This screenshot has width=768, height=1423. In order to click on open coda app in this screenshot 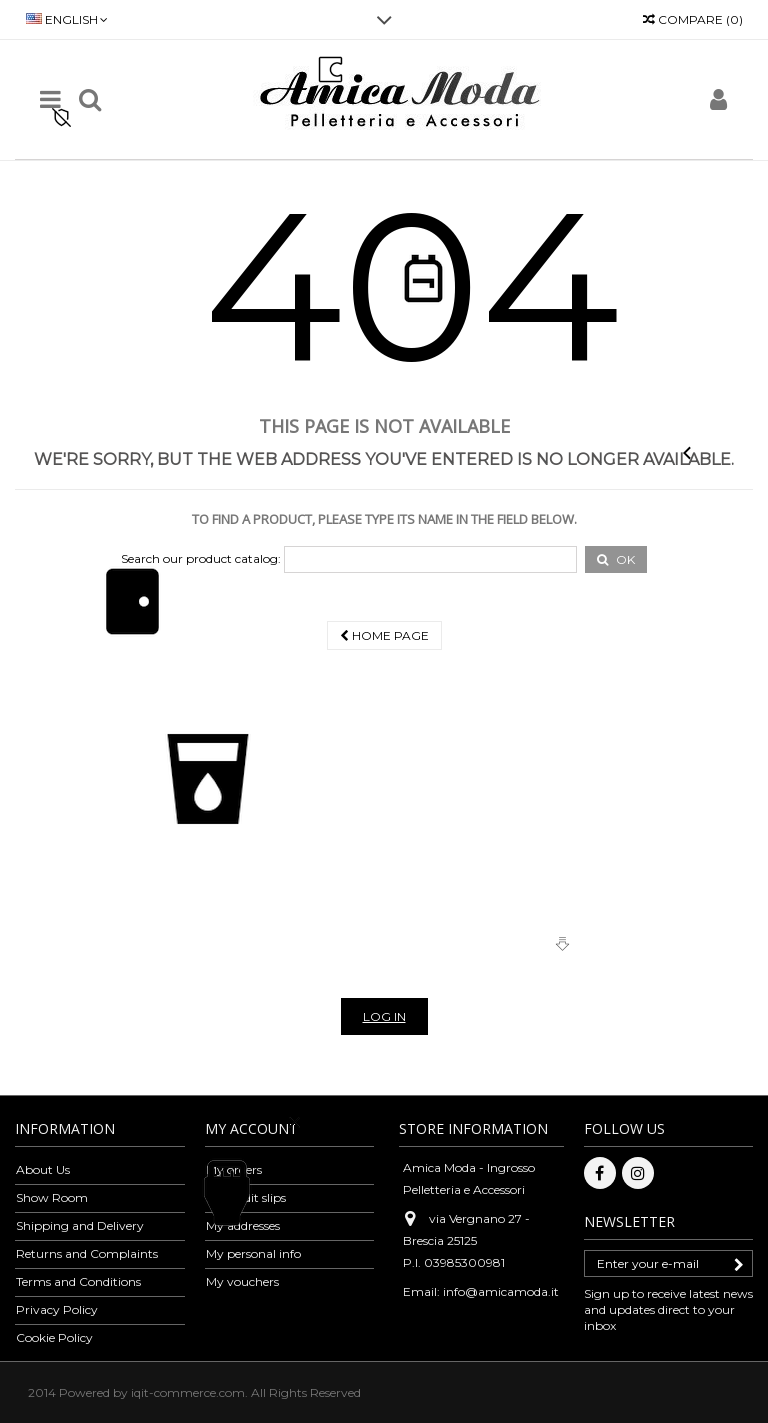, I will do `click(330, 69)`.